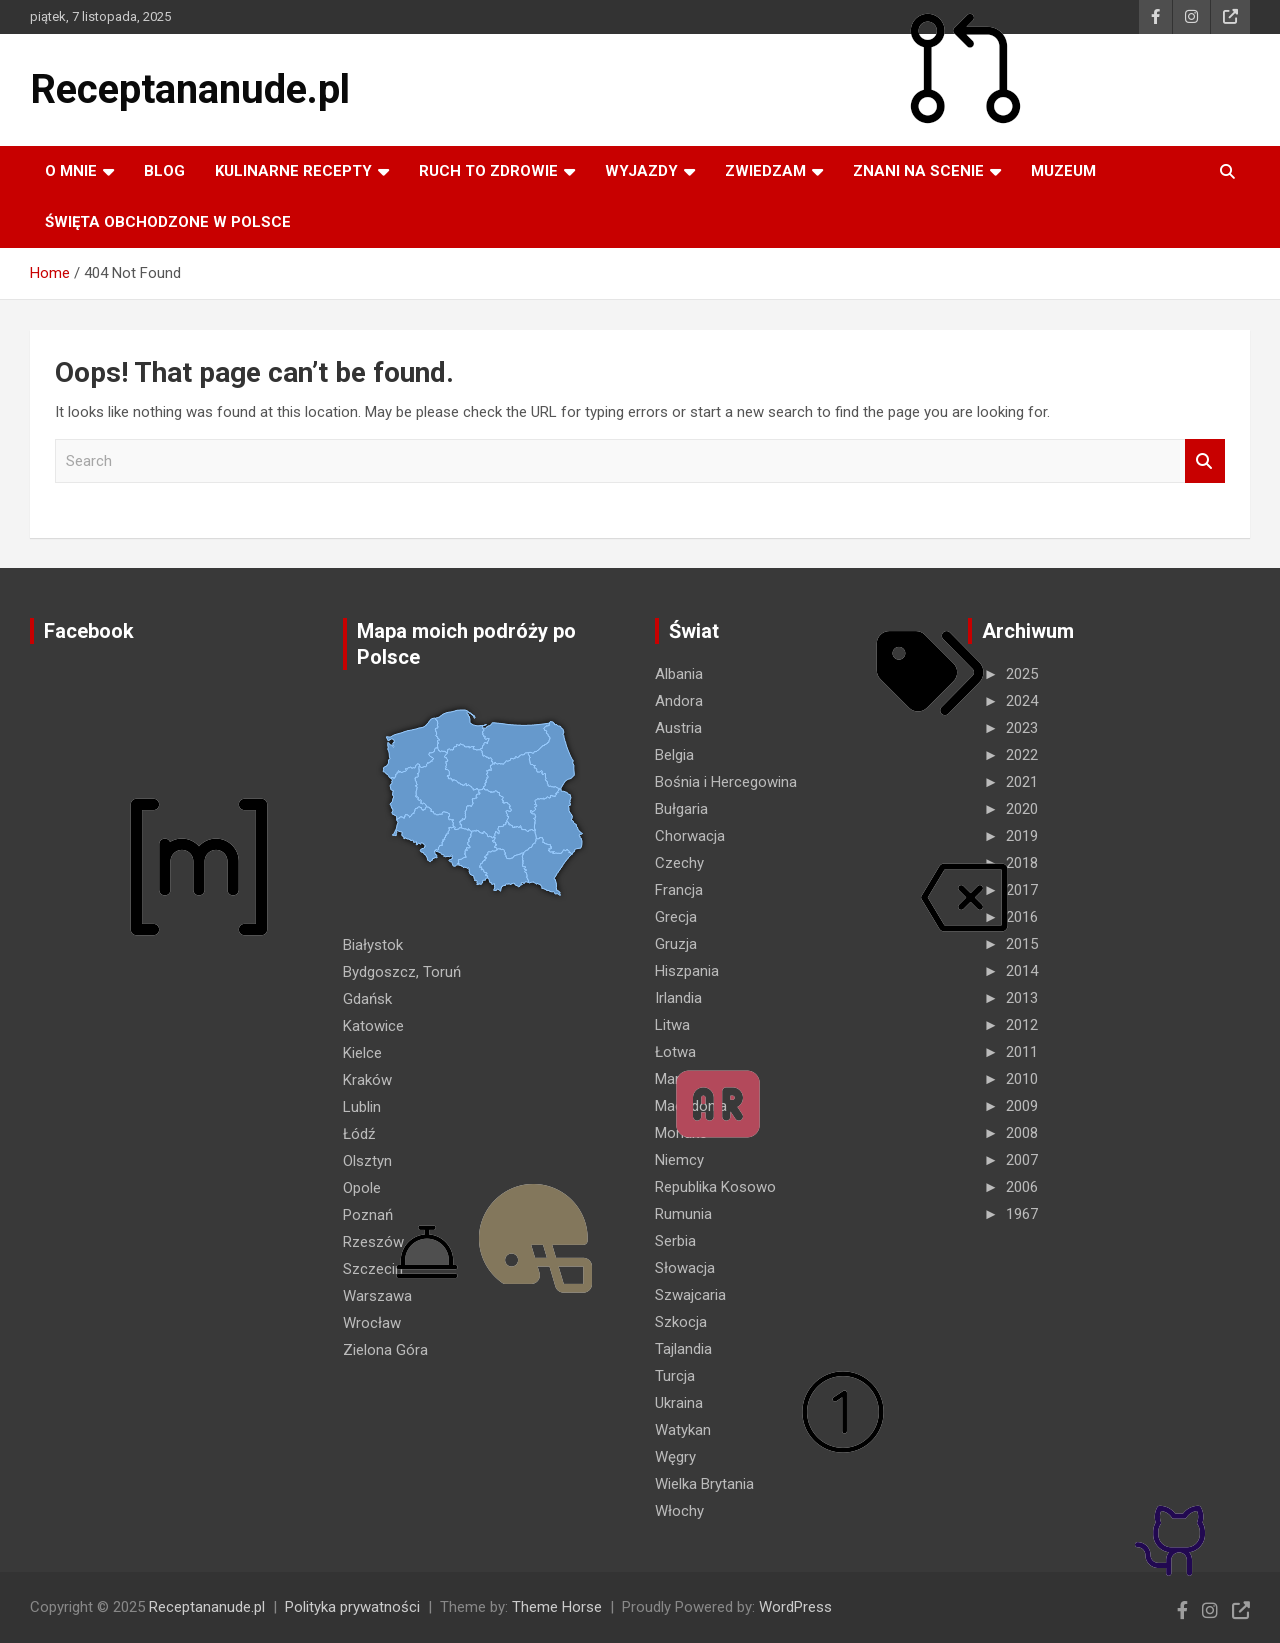 Image resolution: width=1280 pixels, height=1643 pixels. What do you see at coordinates (1176, 1539) in the screenshot?
I see `view project on github` at bounding box center [1176, 1539].